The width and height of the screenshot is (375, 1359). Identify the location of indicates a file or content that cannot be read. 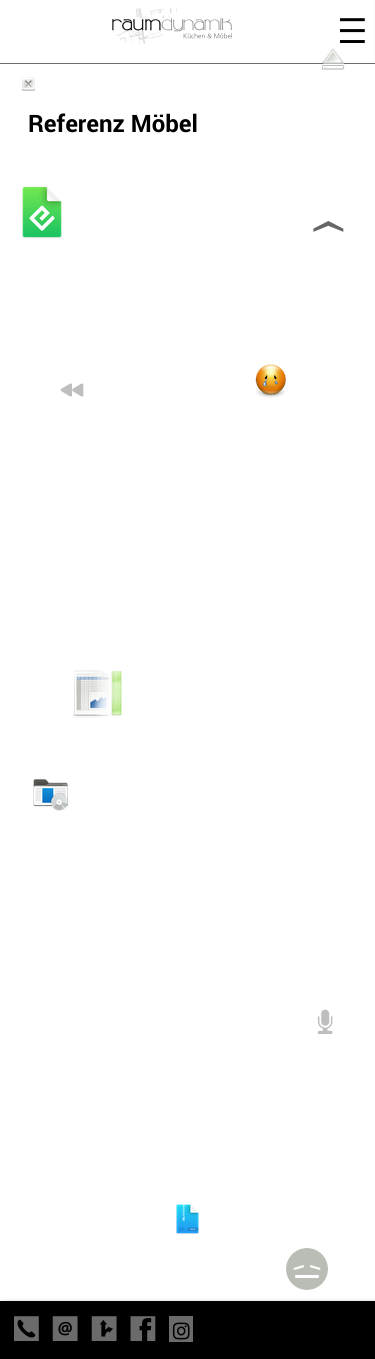
(28, 84).